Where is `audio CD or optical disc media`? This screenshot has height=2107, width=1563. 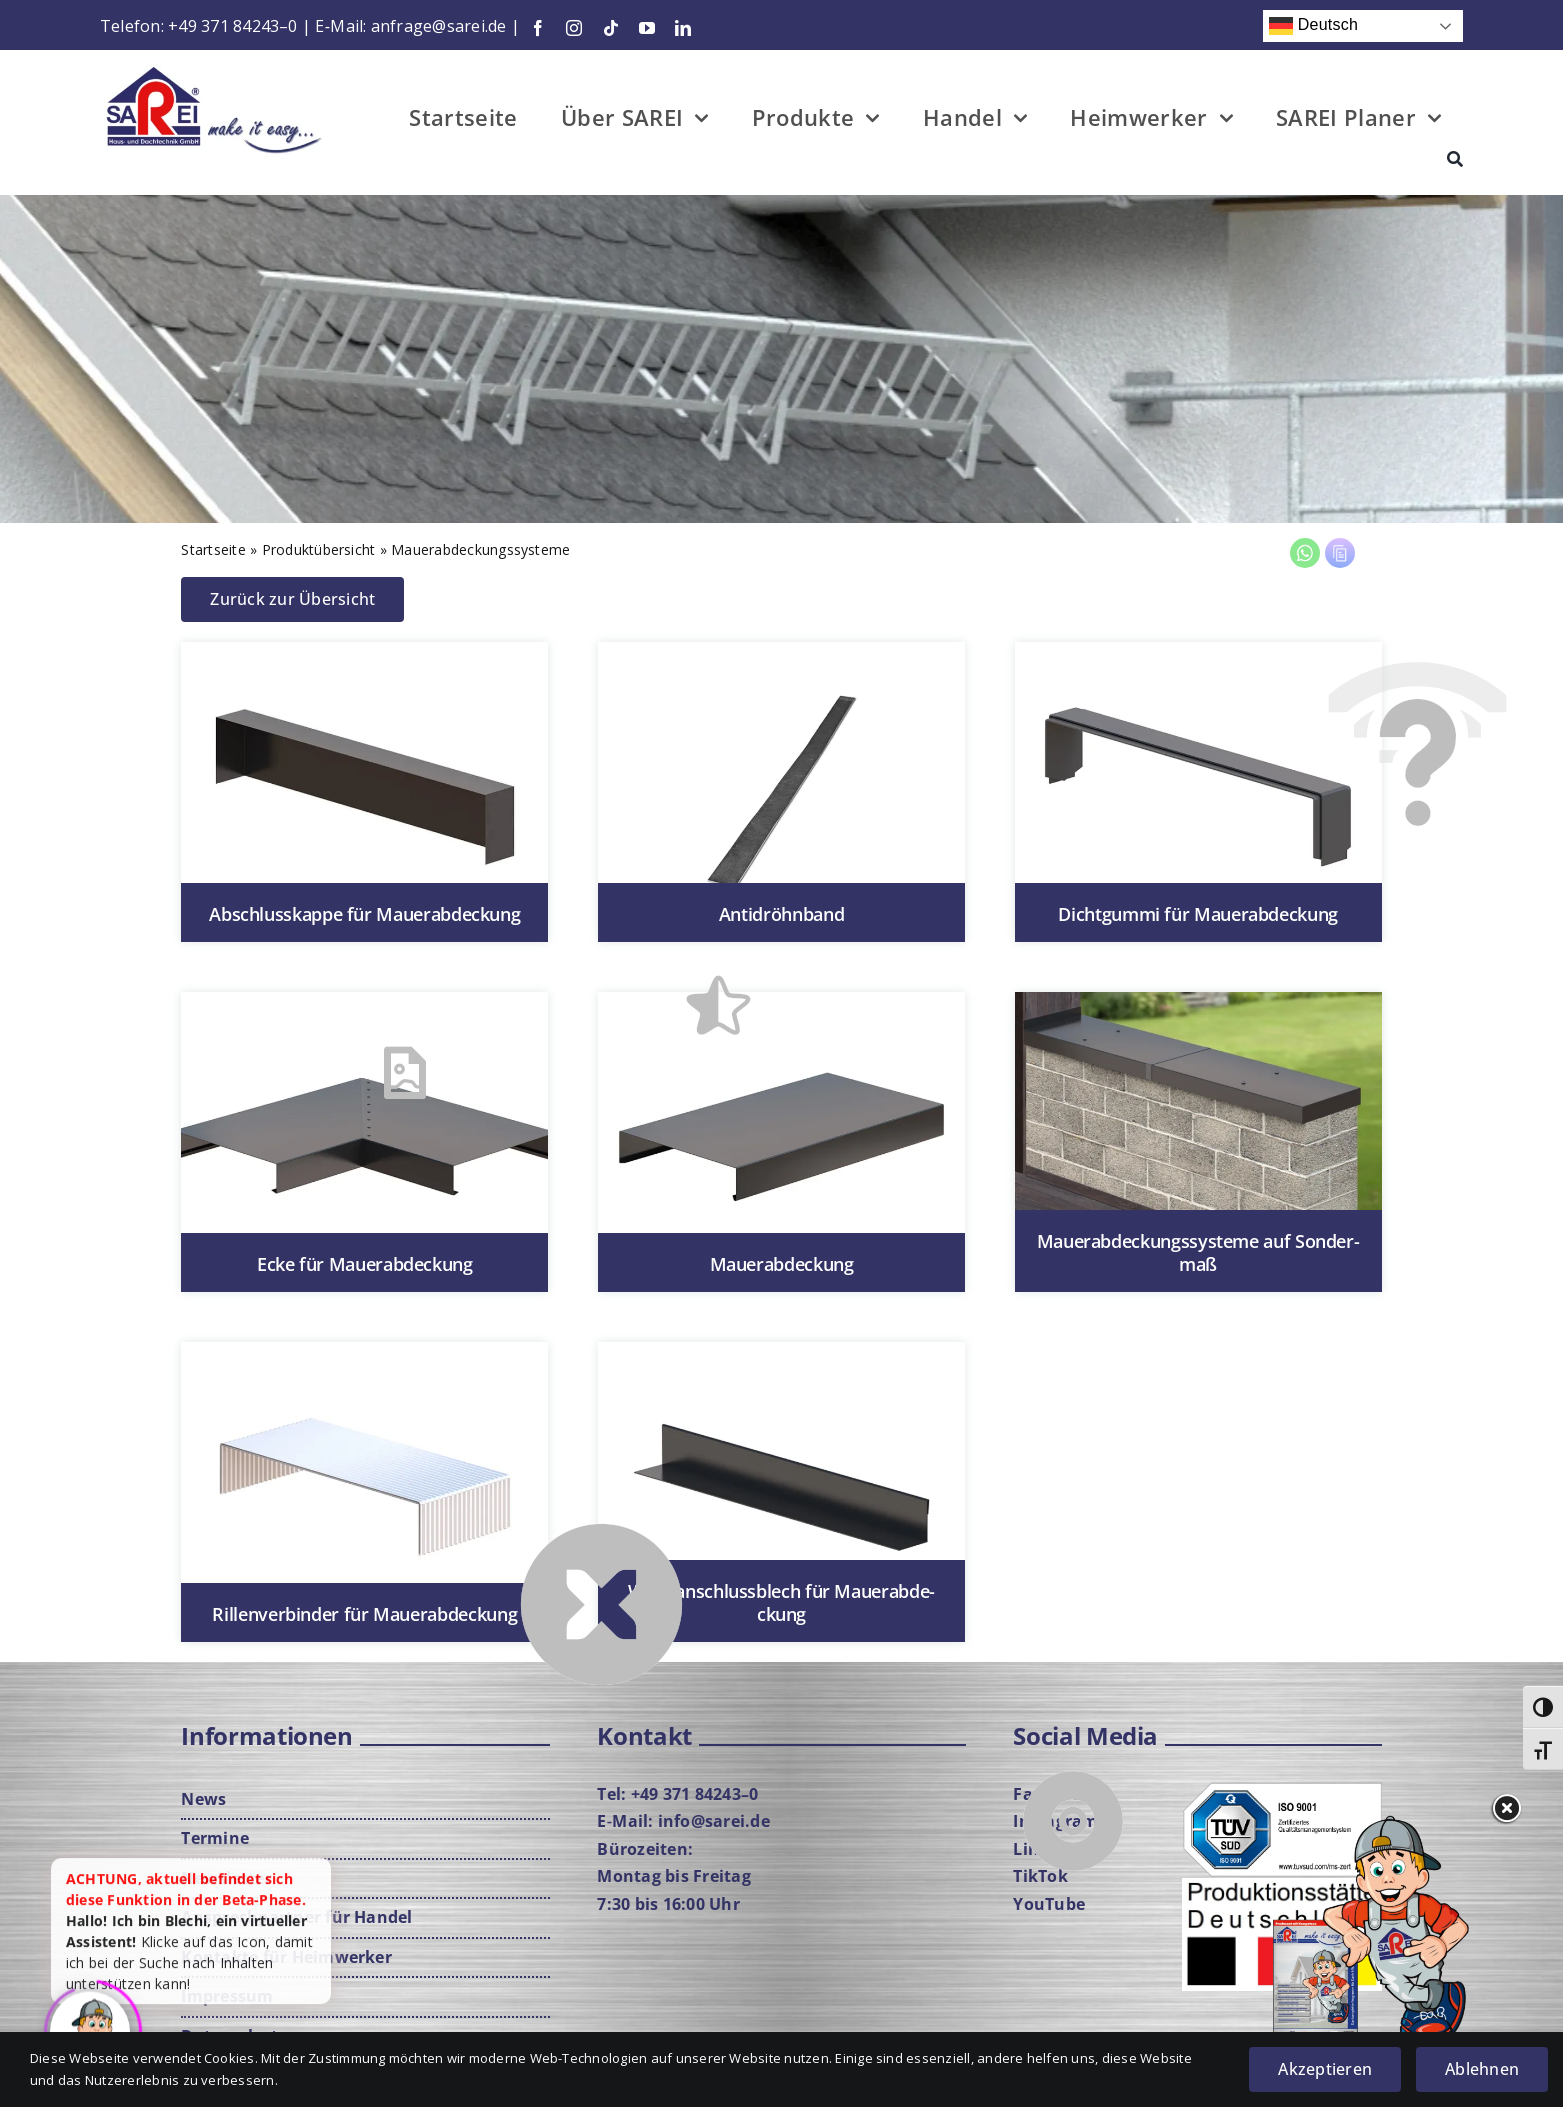 audio CD or optical disc media is located at coordinates (1073, 1821).